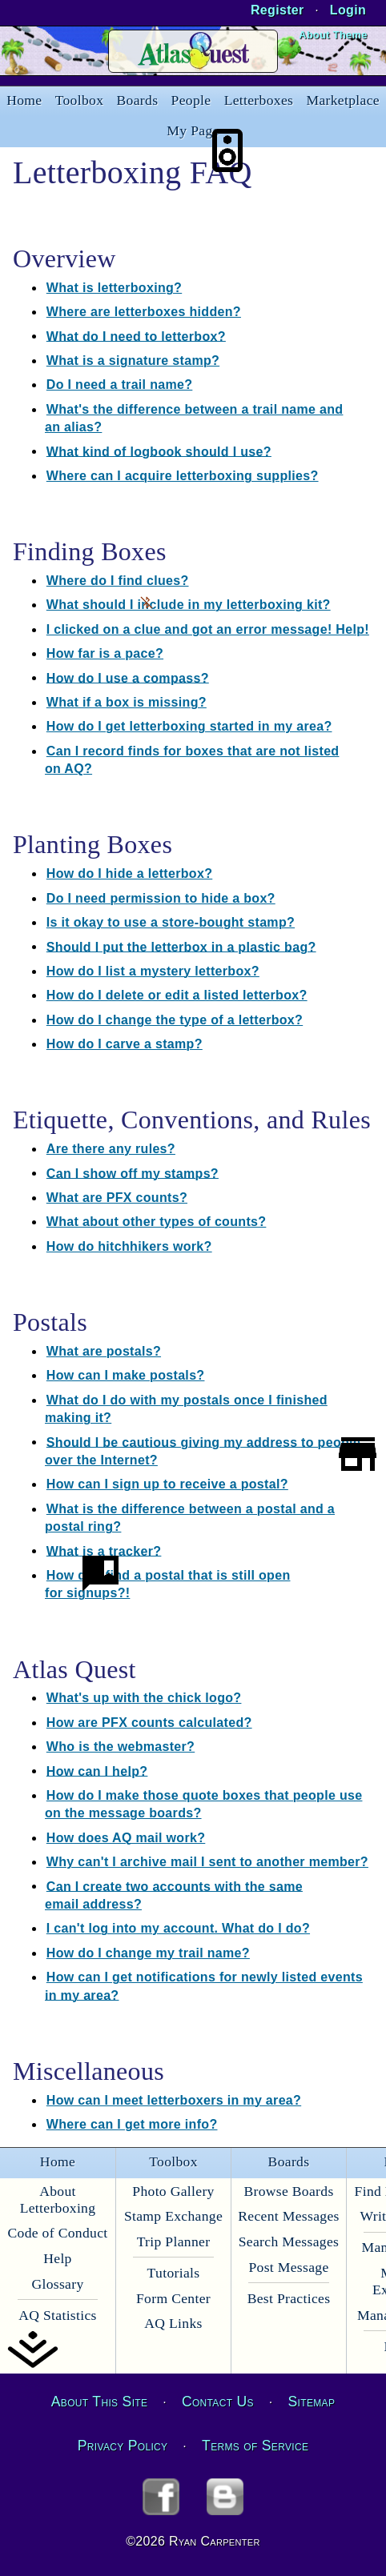 Image resolution: width=386 pixels, height=2576 pixels. I want to click on access saved comments or notes, so click(100, 1573).